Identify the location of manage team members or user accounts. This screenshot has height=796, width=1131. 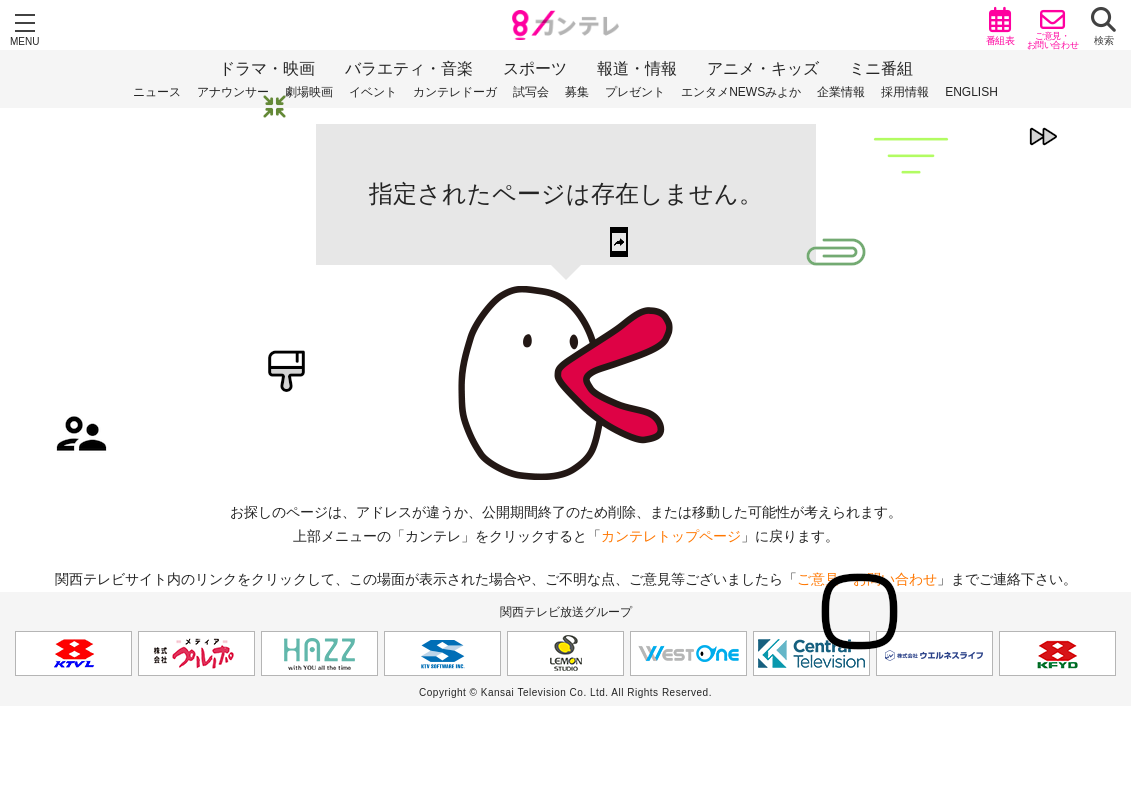
(81, 433).